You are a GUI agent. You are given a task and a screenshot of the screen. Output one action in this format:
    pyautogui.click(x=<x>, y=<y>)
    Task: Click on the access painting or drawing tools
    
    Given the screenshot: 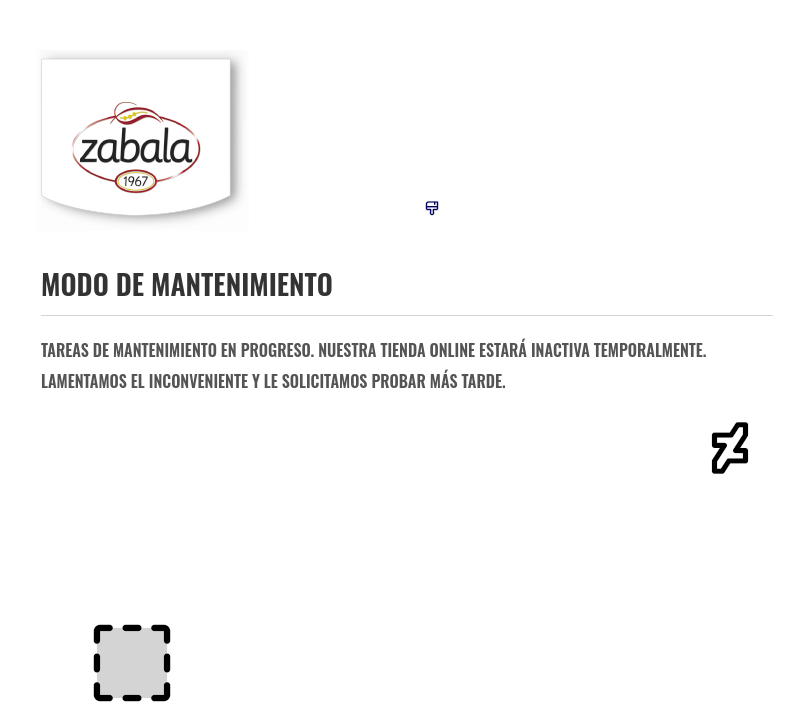 What is the action you would take?
    pyautogui.click(x=432, y=208)
    